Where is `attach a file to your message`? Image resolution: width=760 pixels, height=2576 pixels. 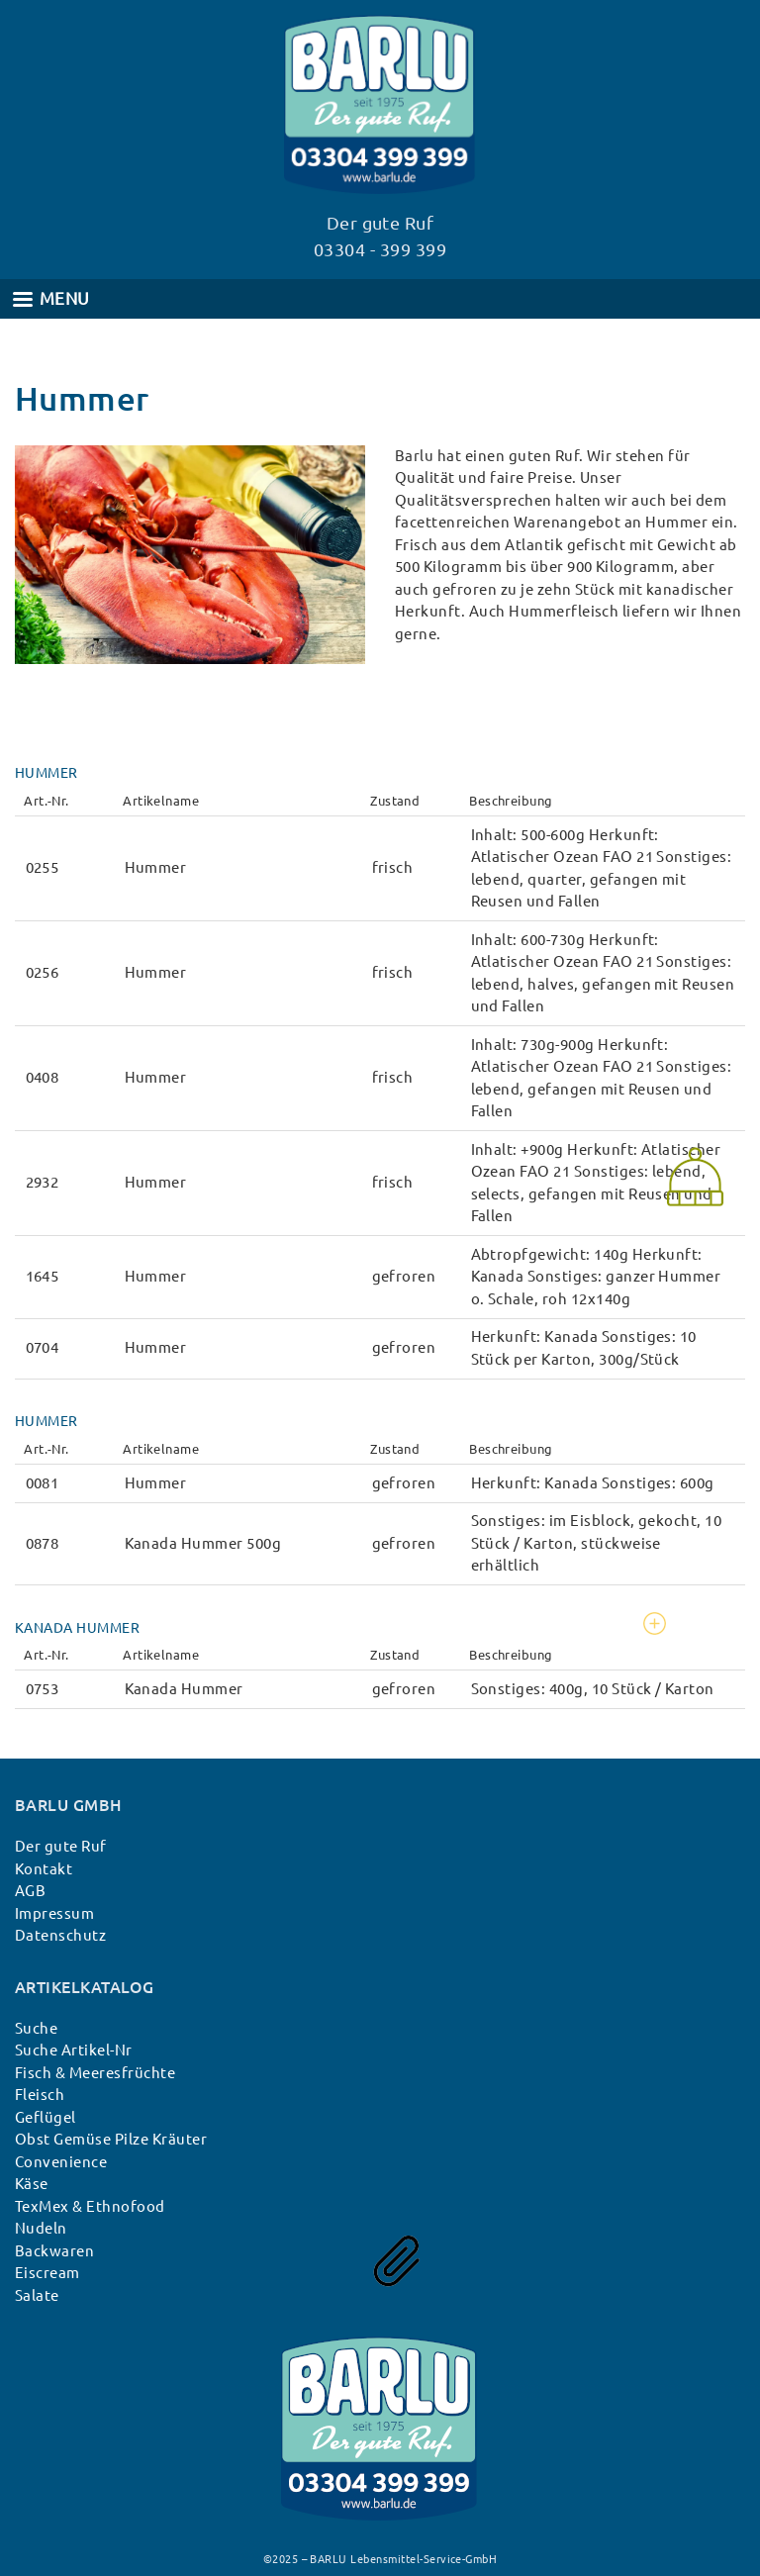
attach a file to your message is located at coordinates (396, 2261).